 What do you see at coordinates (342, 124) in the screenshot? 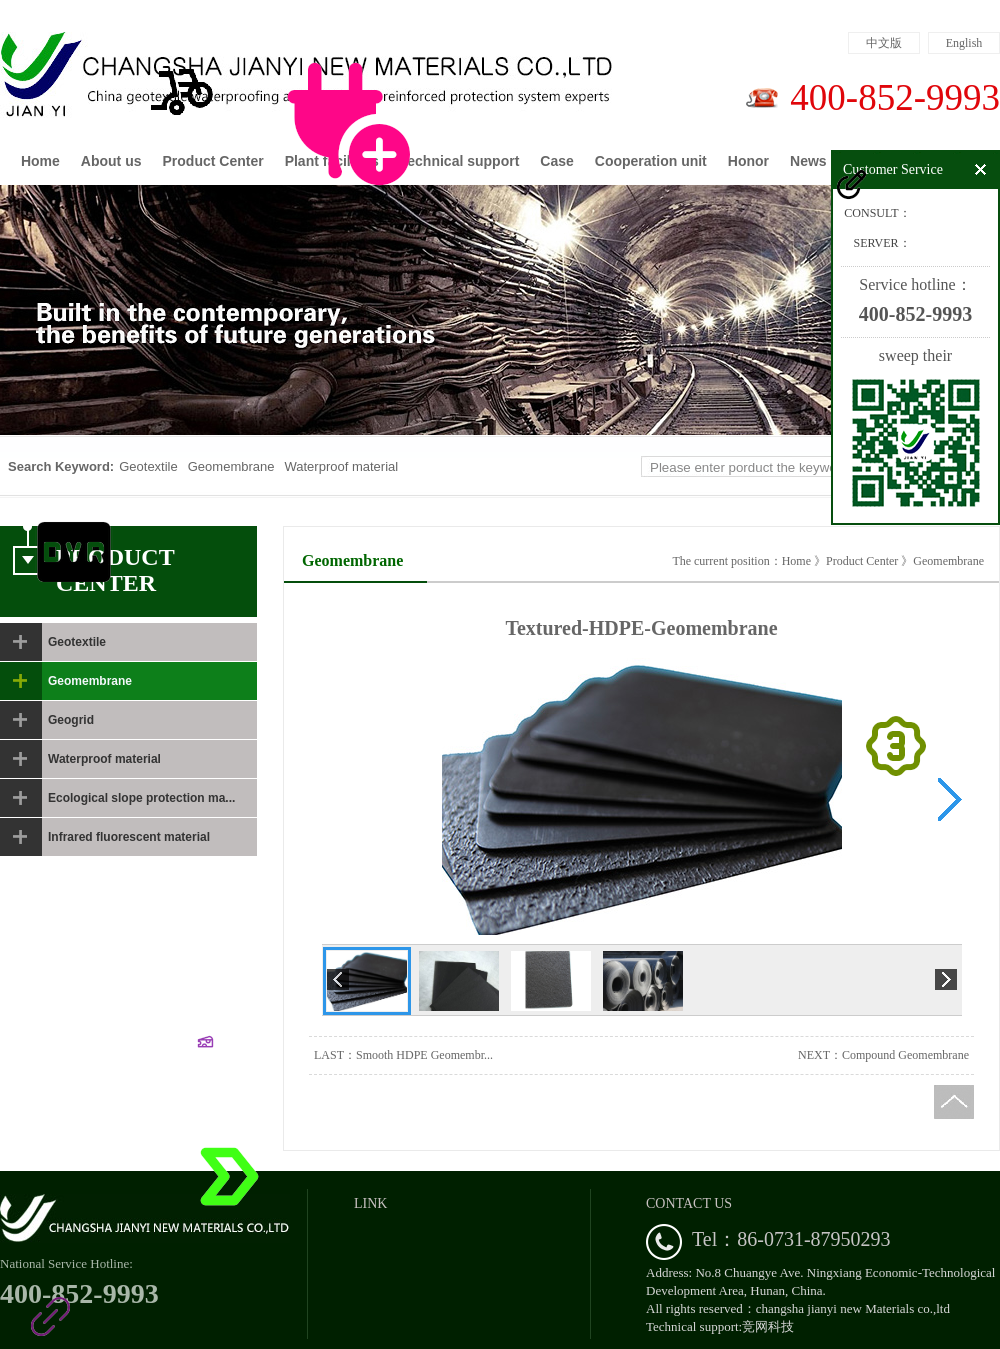
I see `add a new power connection or device` at bounding box center [342, 124].